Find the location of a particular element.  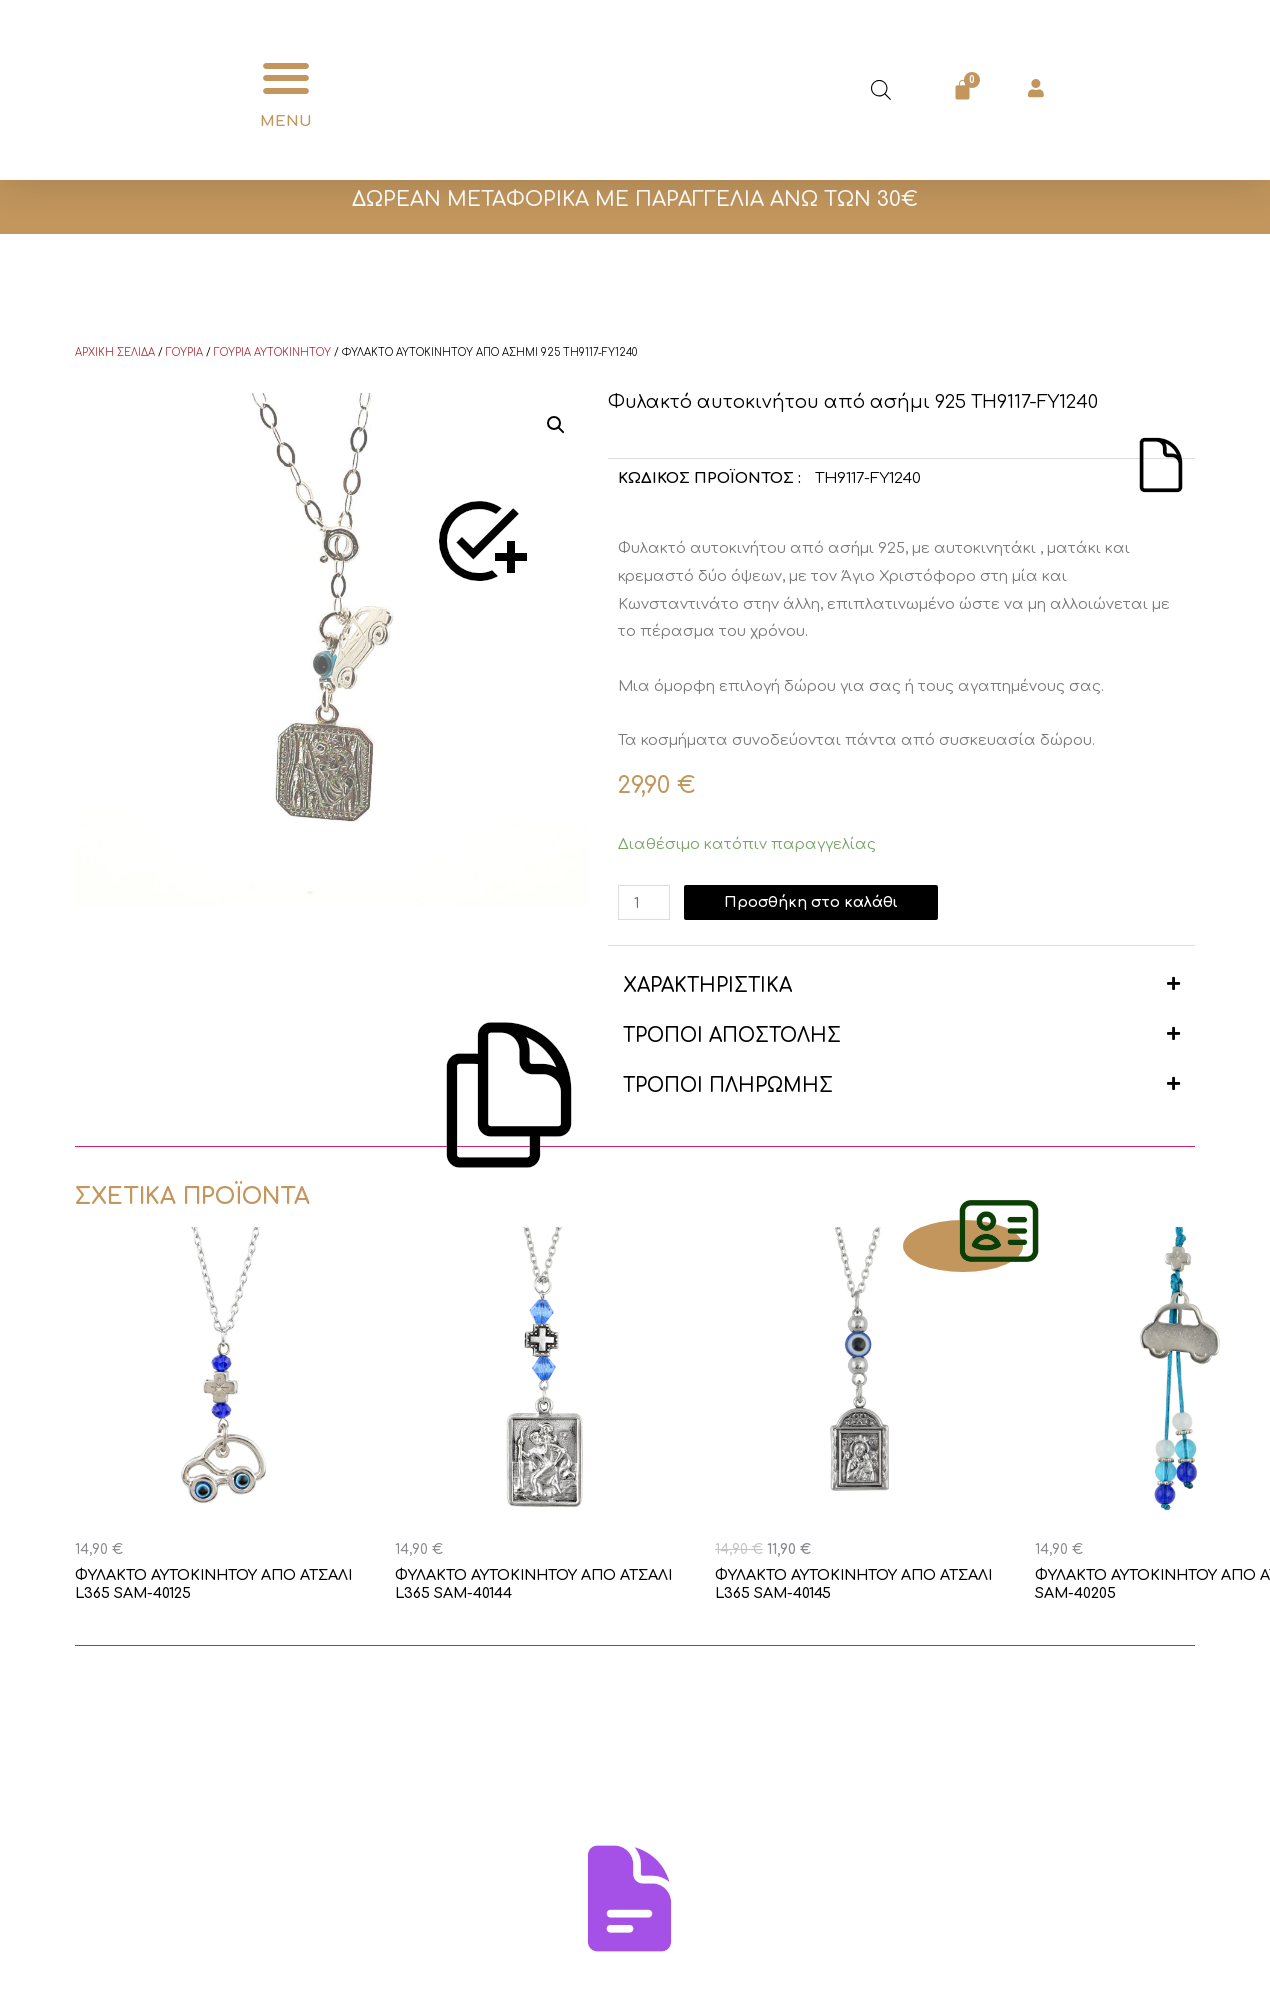

copy to clipboard is located at coordinates (509, 1095).